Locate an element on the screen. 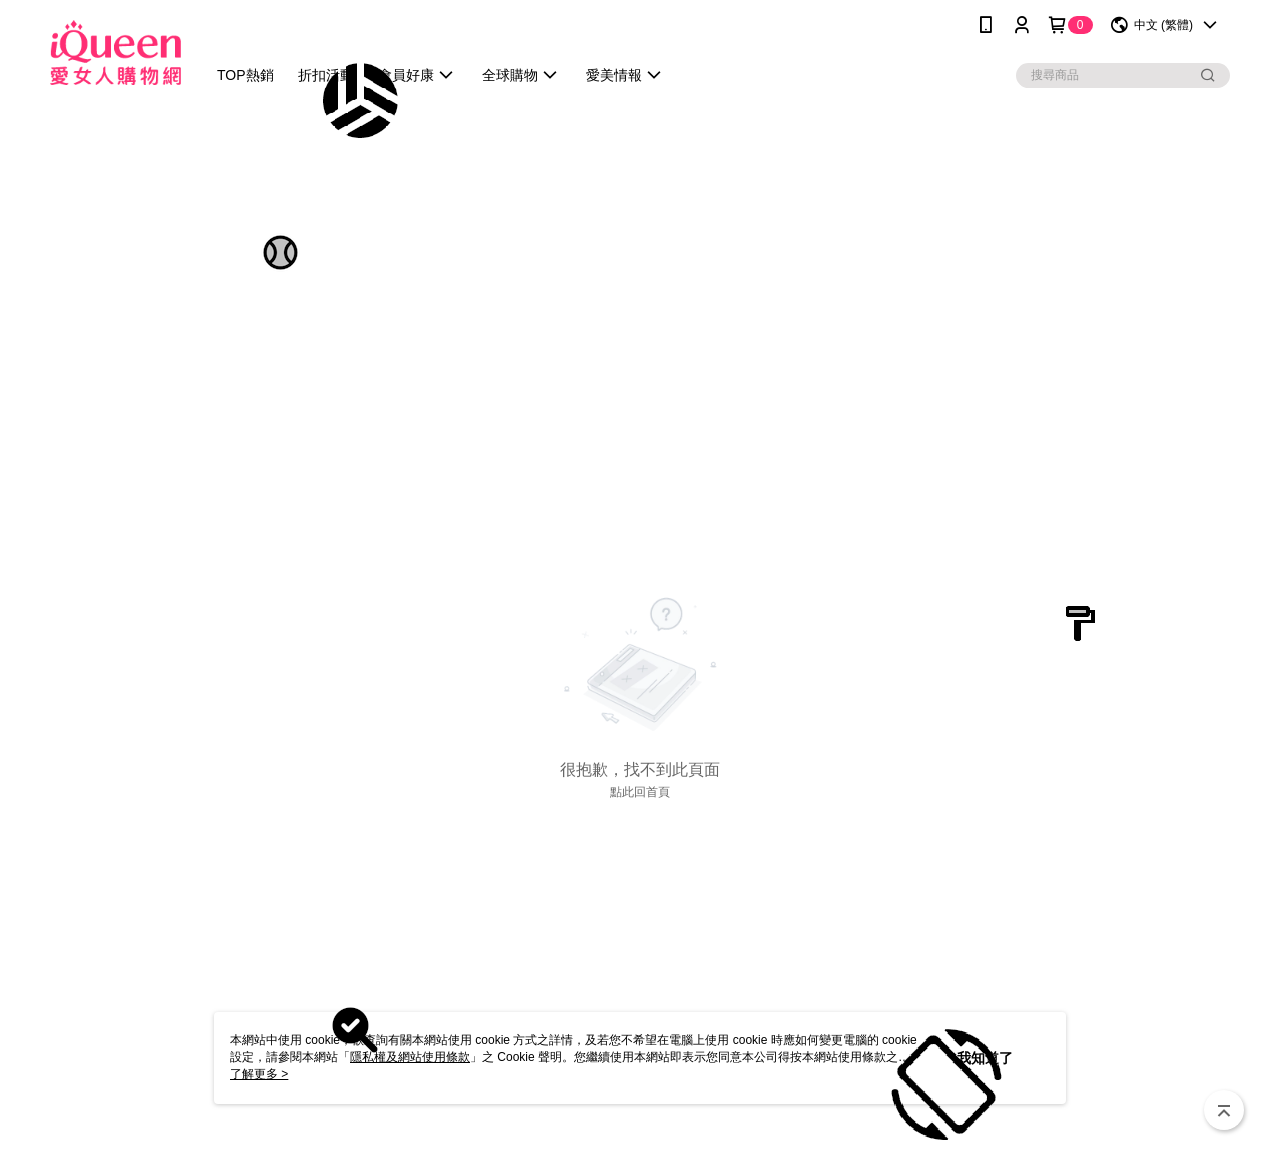  access volleyball or sports content is located at coordinates (360, 100).